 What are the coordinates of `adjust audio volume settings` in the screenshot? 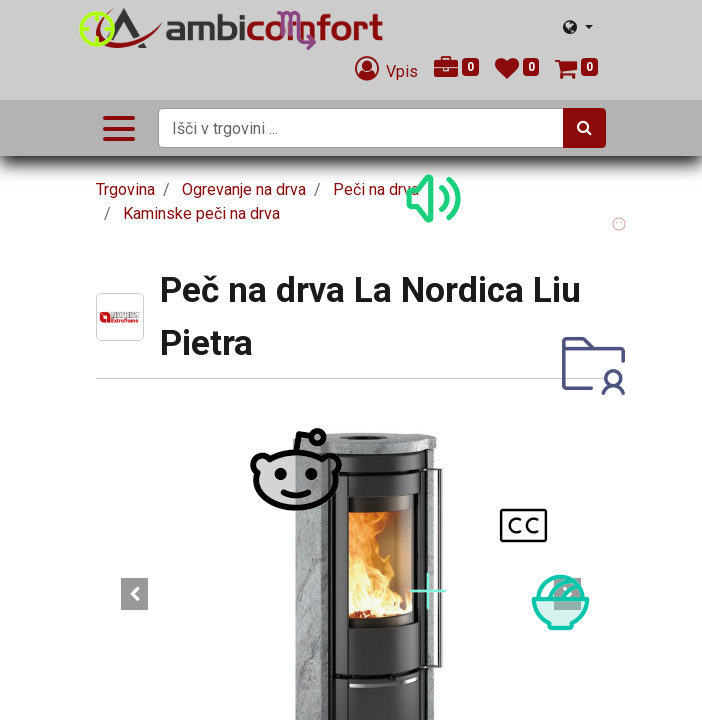 It's located at (433, 198).